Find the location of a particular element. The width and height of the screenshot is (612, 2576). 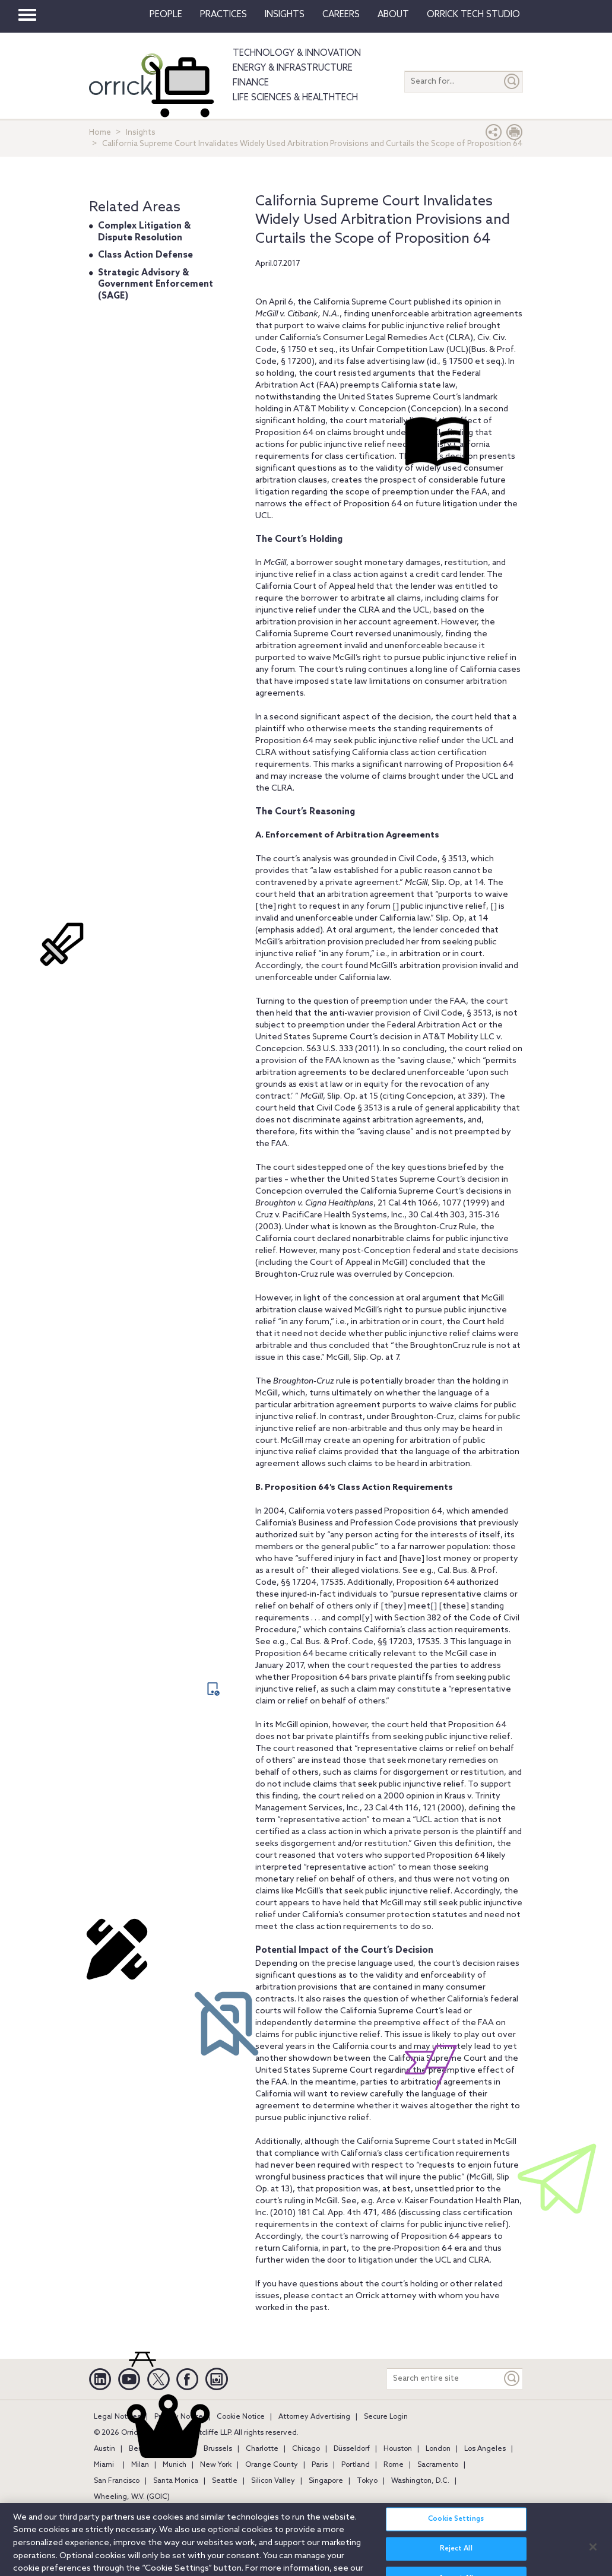

open menu or documentation is located at coordinates (437, 439).